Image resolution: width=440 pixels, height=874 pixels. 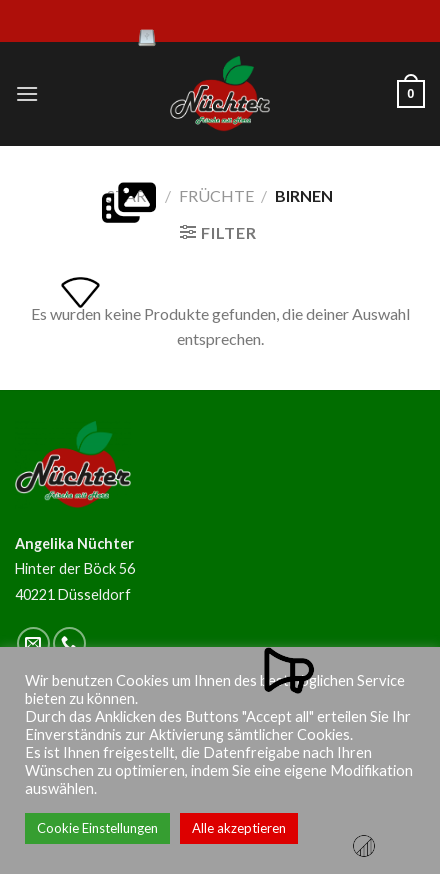 What do you see at coordinates (286, 671) in the screenshot?
I see `make an announcement or broadcast` at bounding box center [286, 671].